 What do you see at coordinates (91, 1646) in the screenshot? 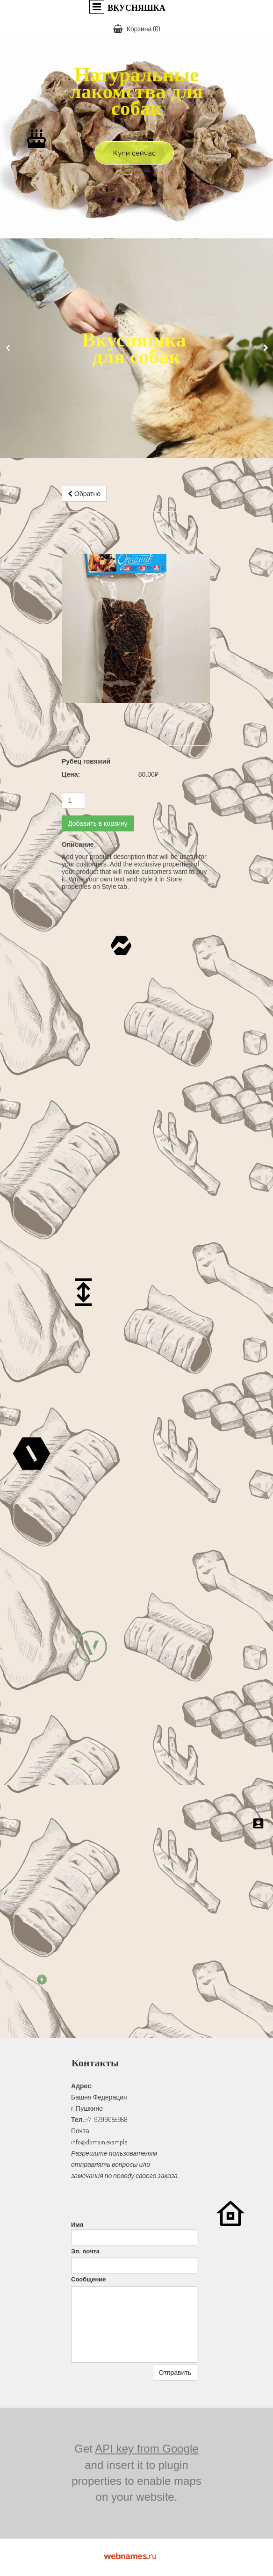
I see `open Vectorworks application` at bounding box center [91, 1646].